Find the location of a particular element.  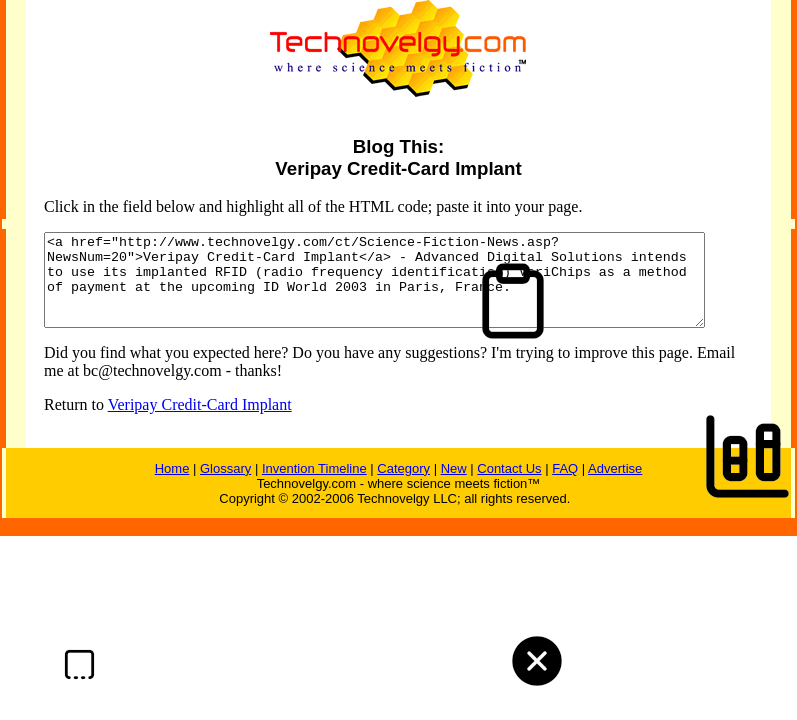

close or dismiss a modal or dialog is located at coordinates (537, 661).